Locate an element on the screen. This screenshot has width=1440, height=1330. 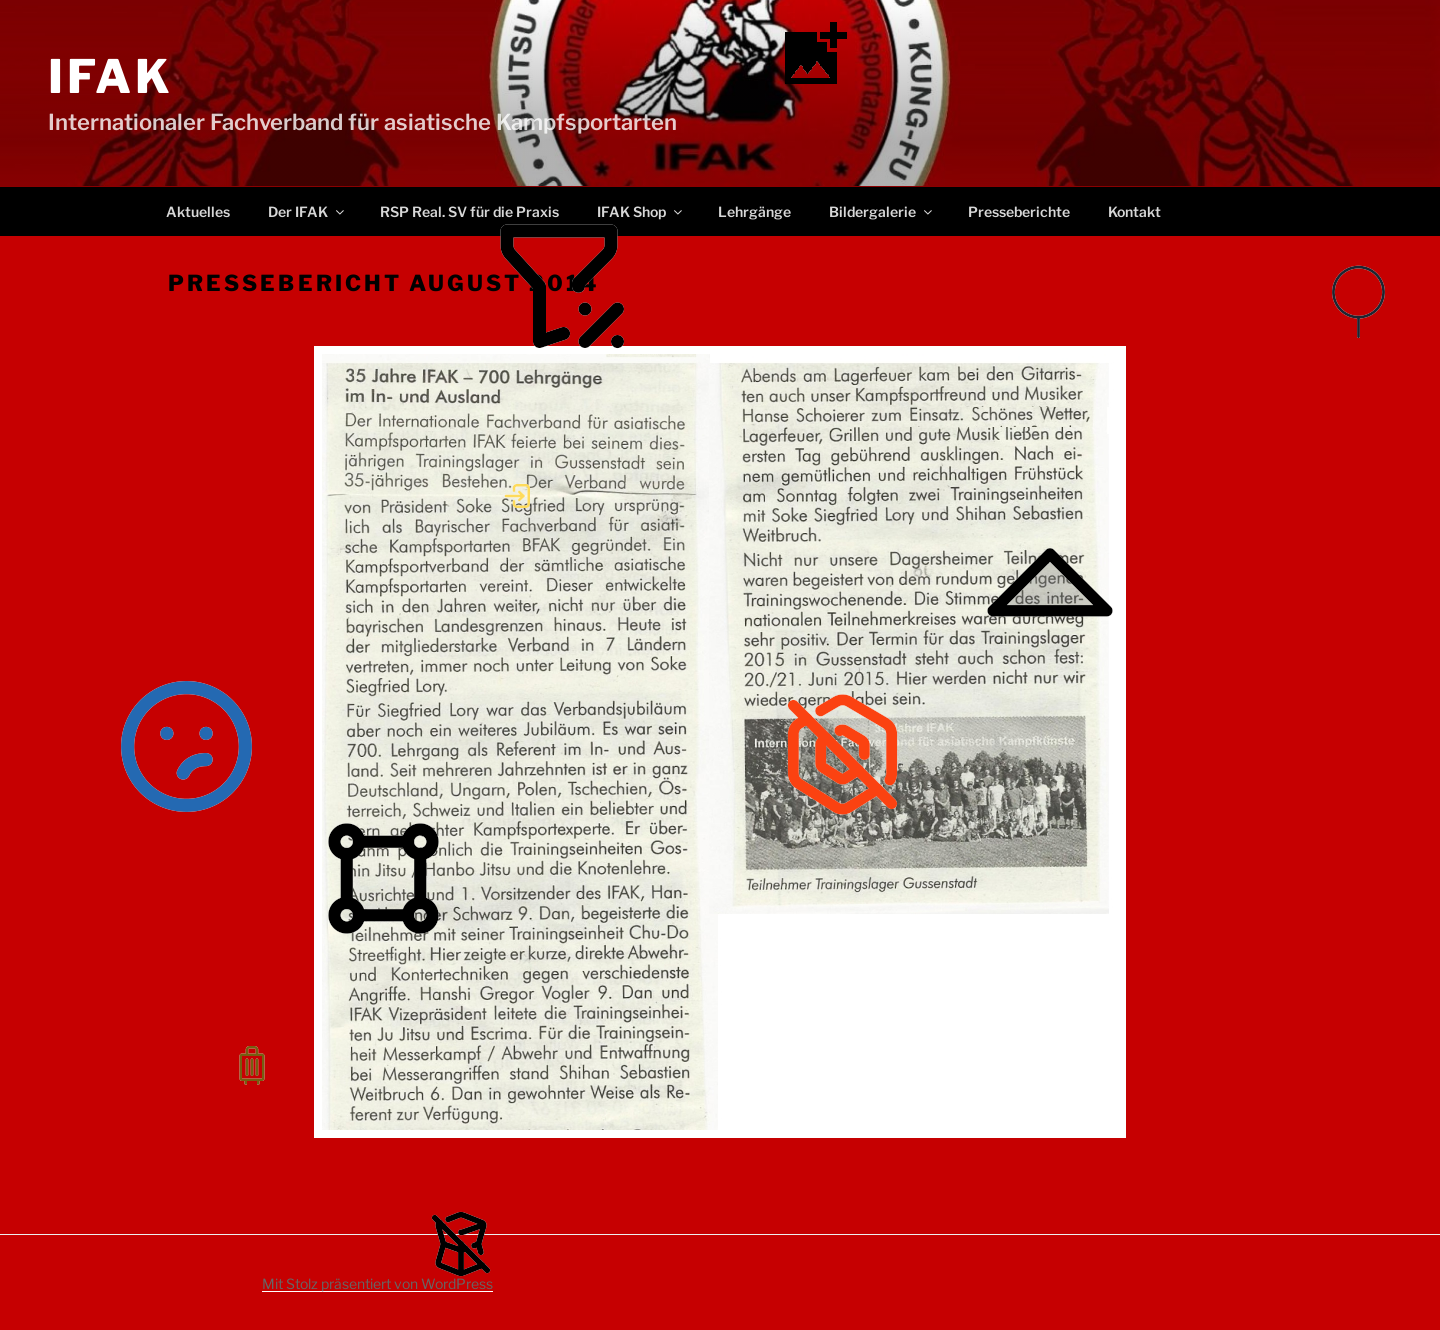
disable assembly or grouping feature is located at coordinates (842, 754).